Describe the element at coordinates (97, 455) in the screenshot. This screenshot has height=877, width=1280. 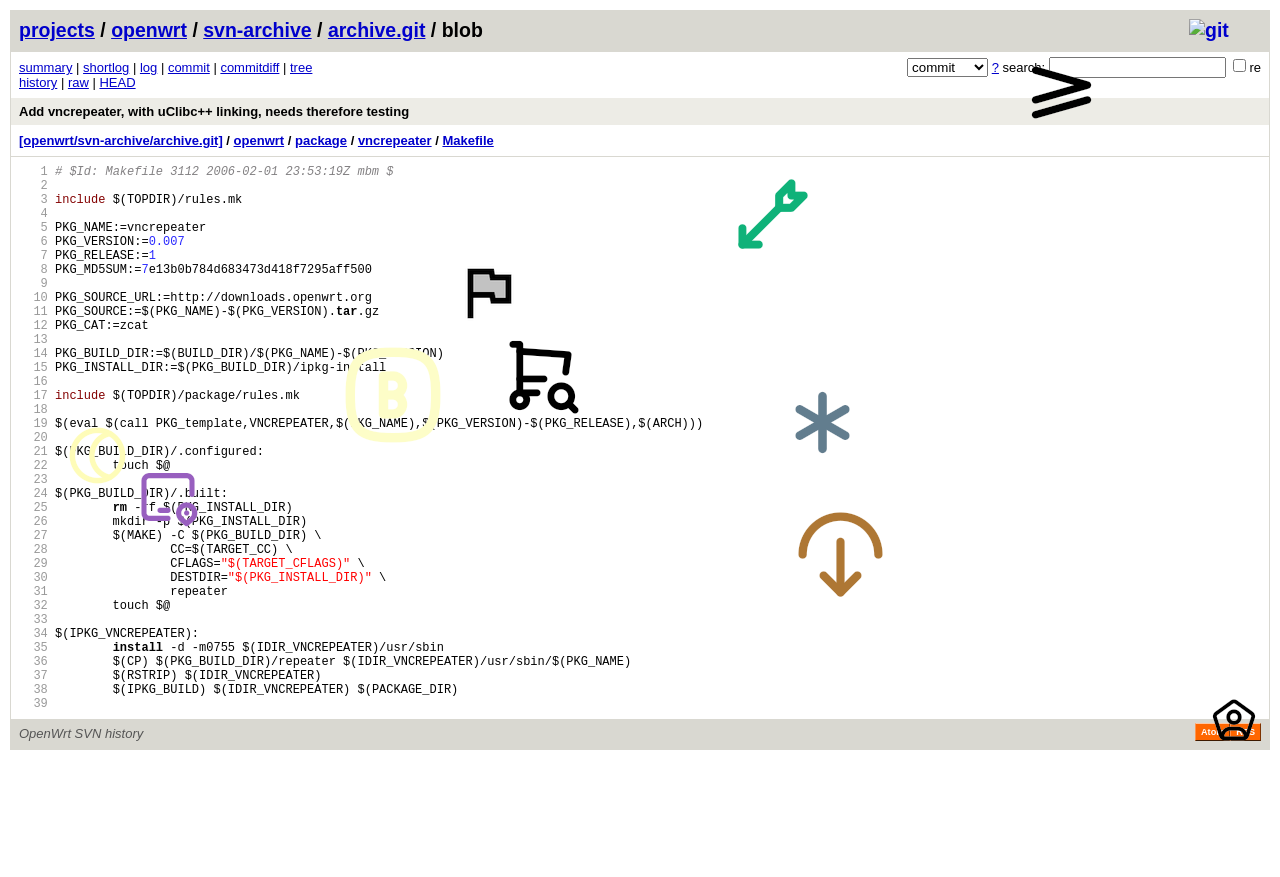
I see `toggle dark mode or night theme` at that location.